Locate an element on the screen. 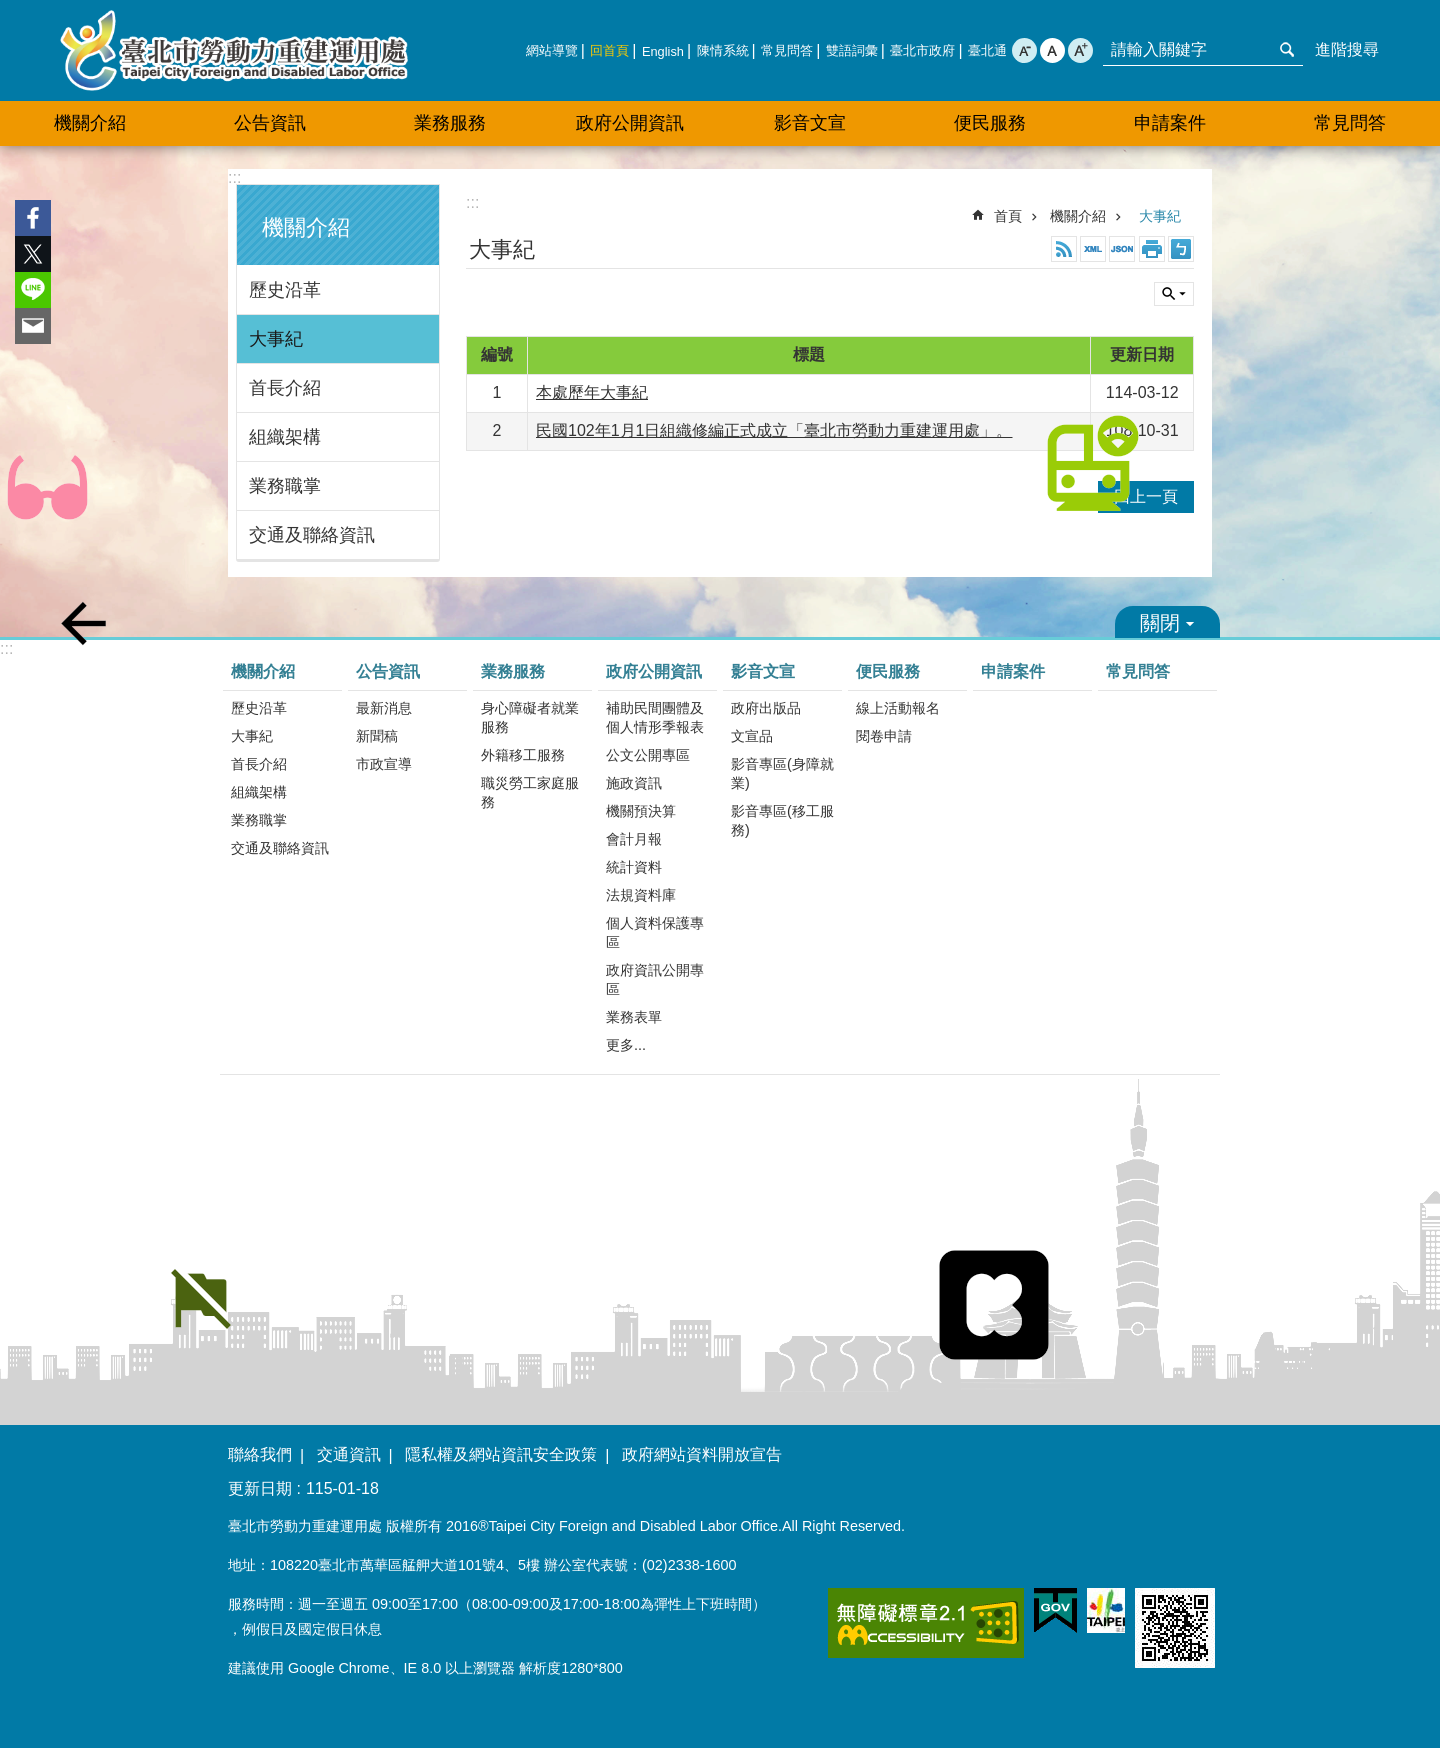 This screenshot has width=1440, height=1748. go back to the previous screen is located at coordinates (83, 623).